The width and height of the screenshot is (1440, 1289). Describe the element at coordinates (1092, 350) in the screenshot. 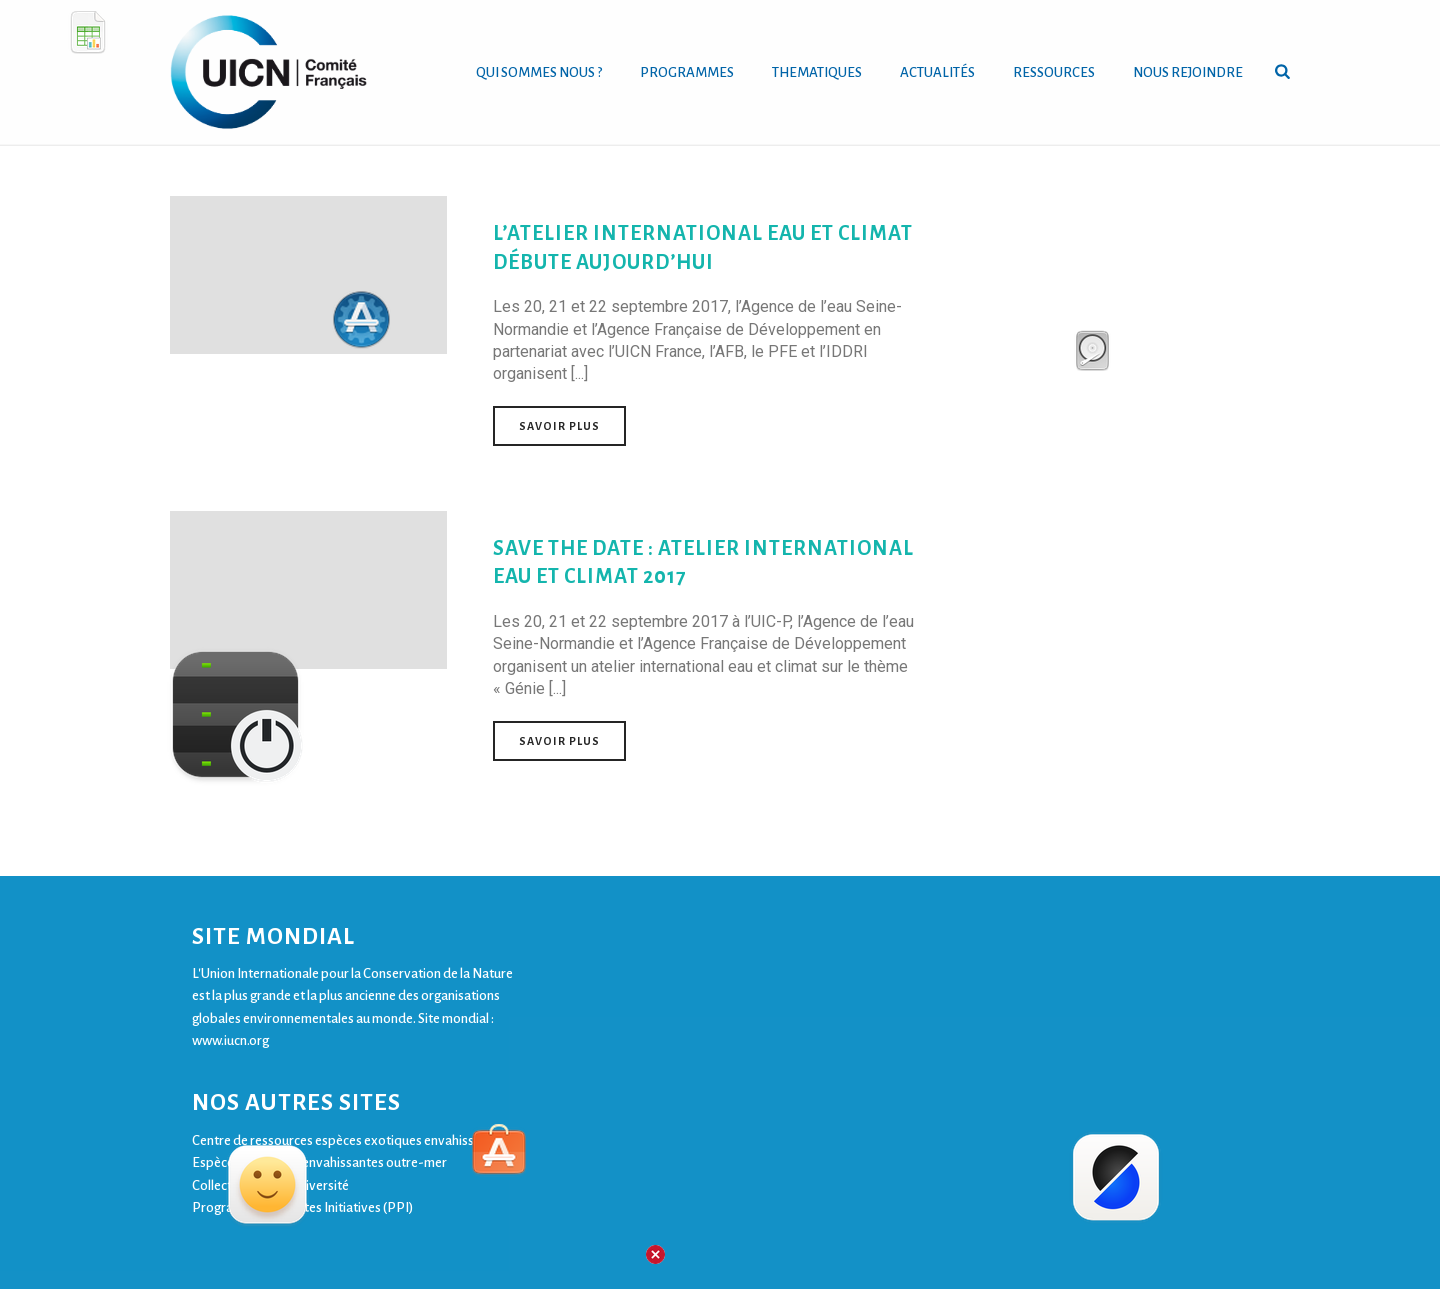

I see `open disk utility application` at that location.